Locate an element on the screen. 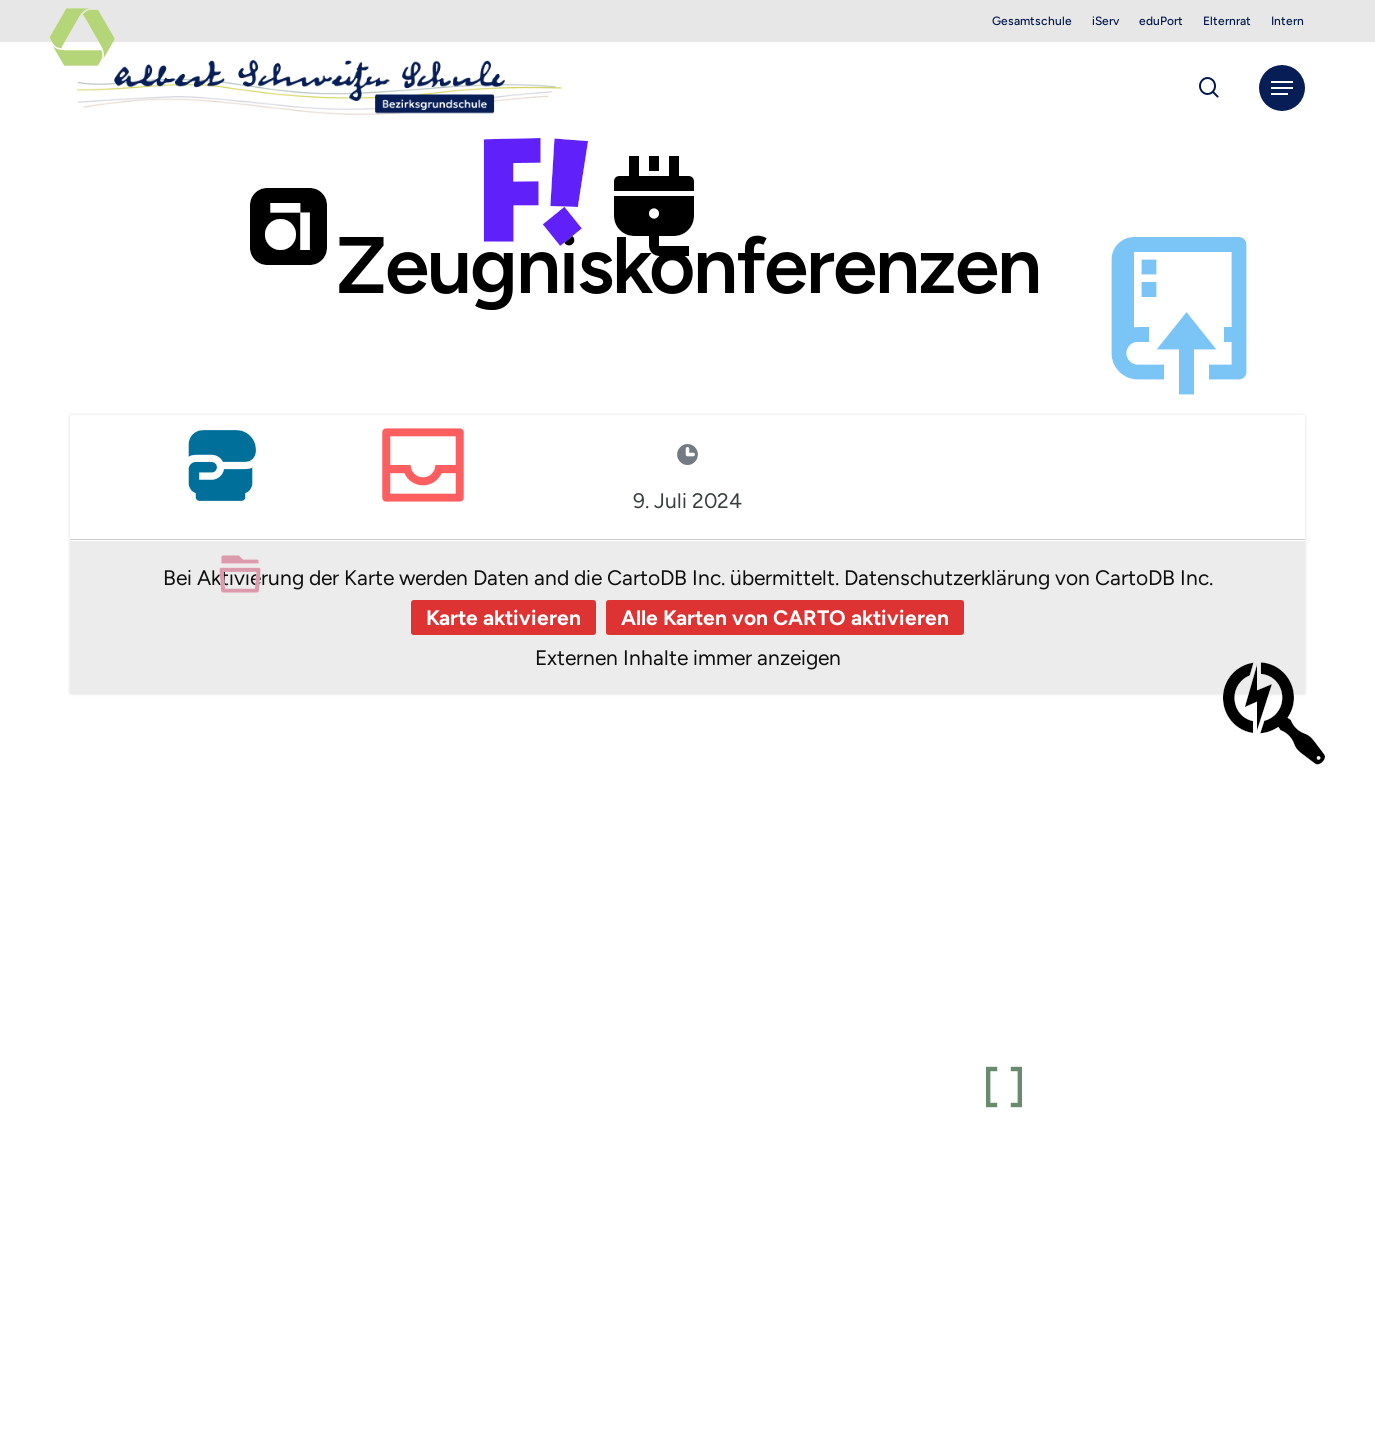 This screenshot has height=1440, width=1375. searchengin logo is located at coordinates (1274, 712).